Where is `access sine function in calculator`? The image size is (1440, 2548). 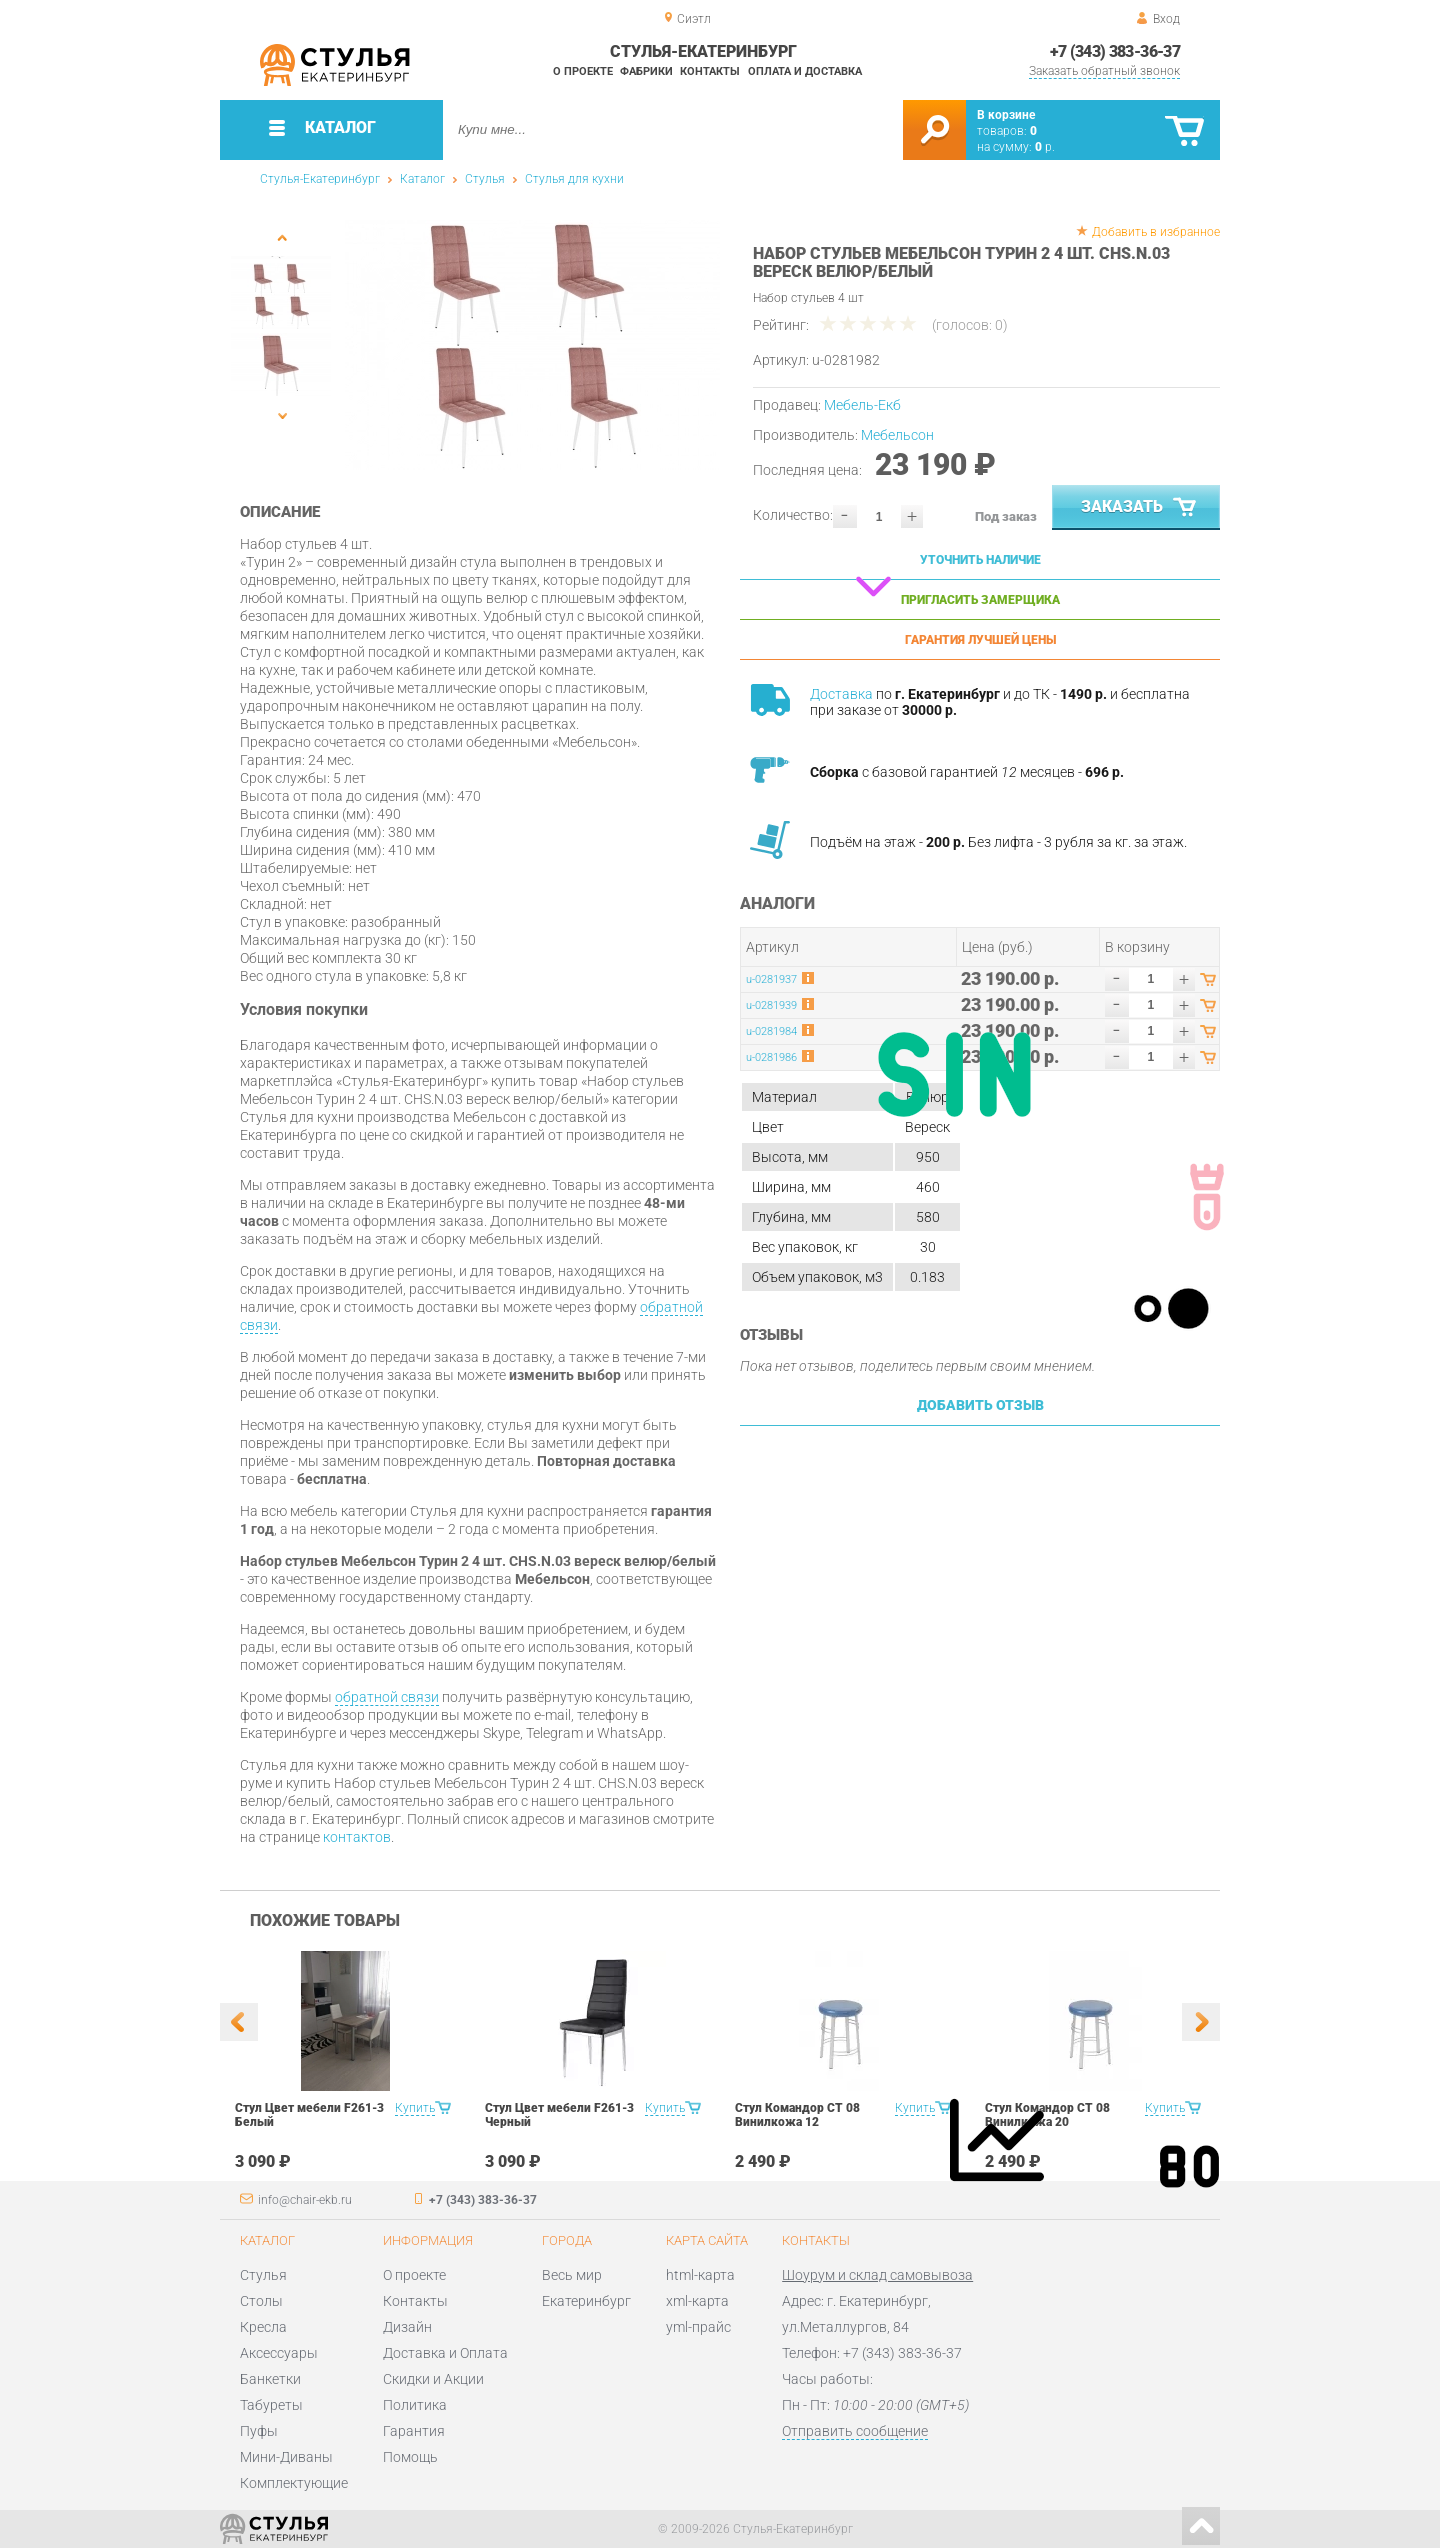 access sine function in calculator is located at coordinates (954, 1074).